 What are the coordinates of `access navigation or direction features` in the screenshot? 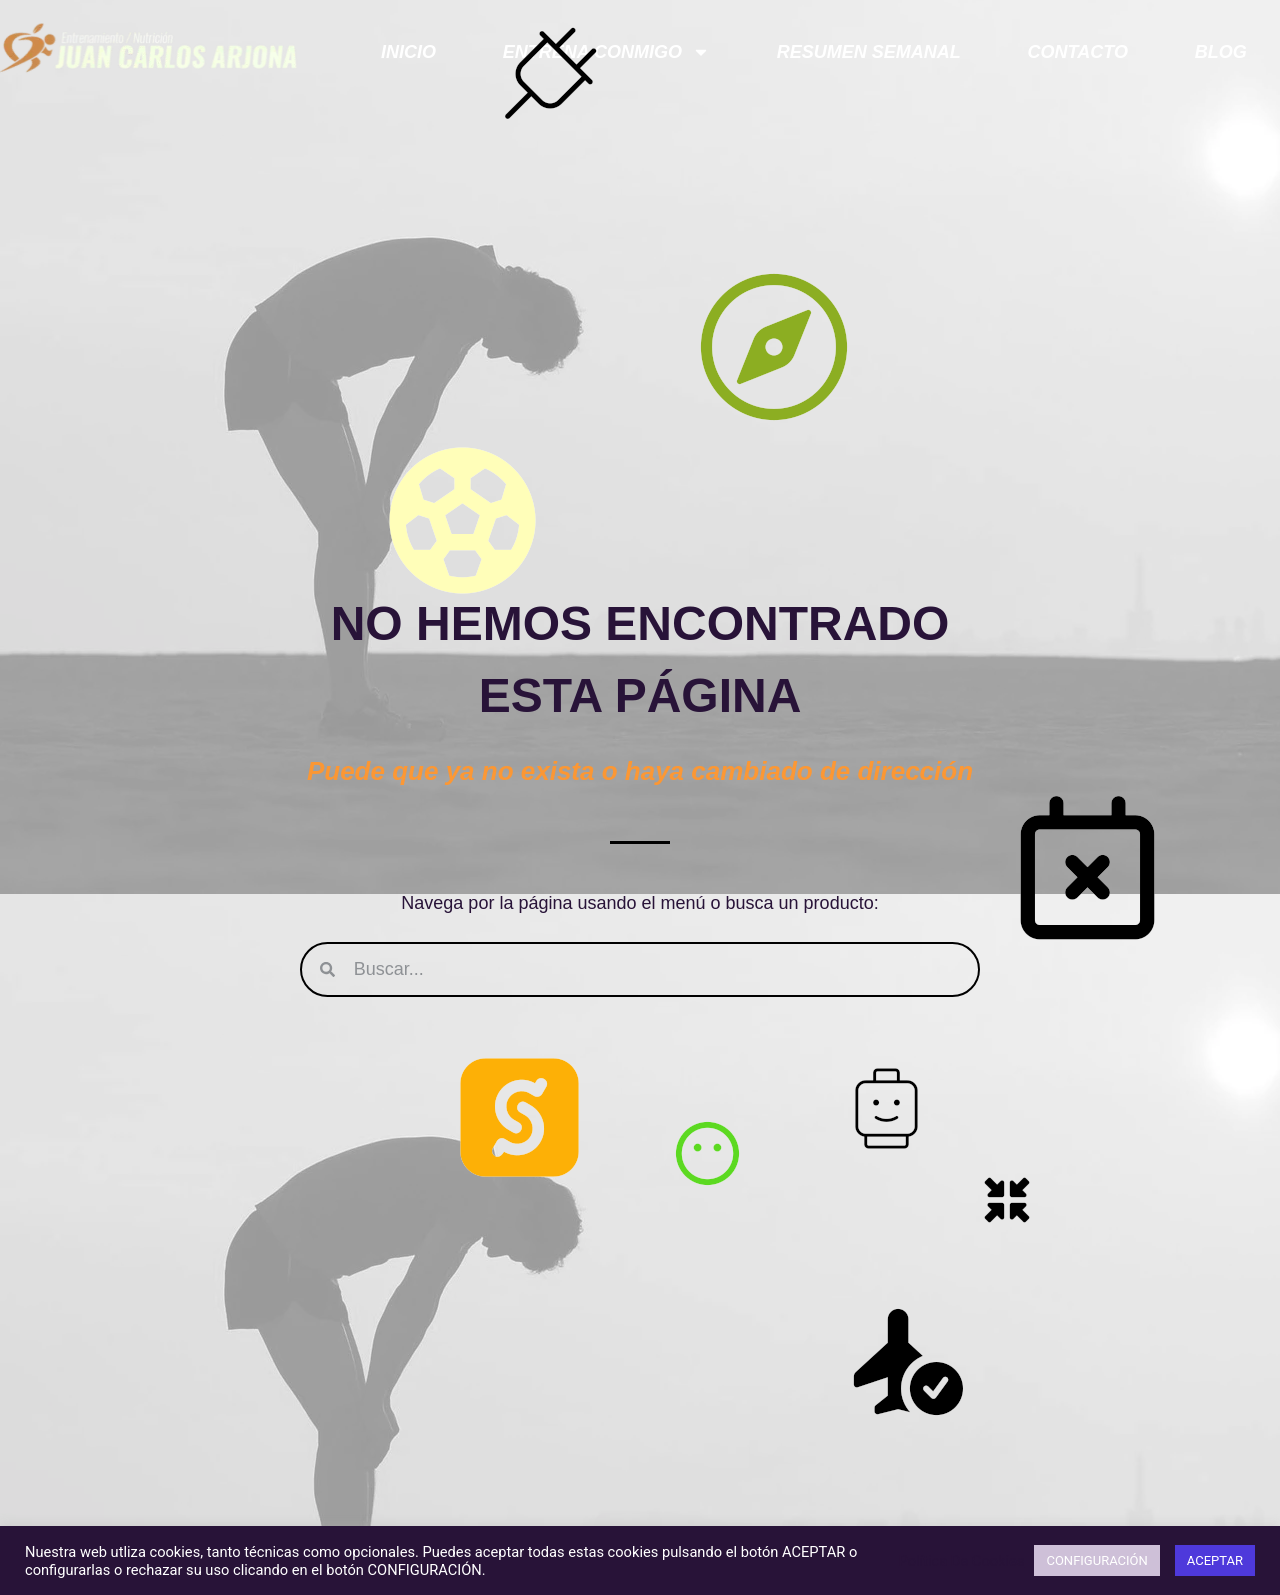 It's located at (774, 347).